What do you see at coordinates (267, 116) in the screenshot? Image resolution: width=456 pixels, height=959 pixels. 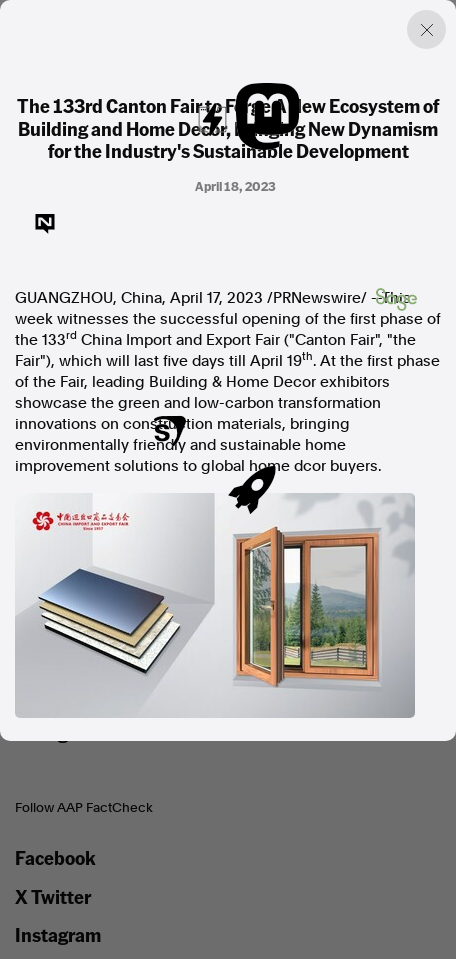 I see `open the Mastodon app` at bounding box center [267, 116].